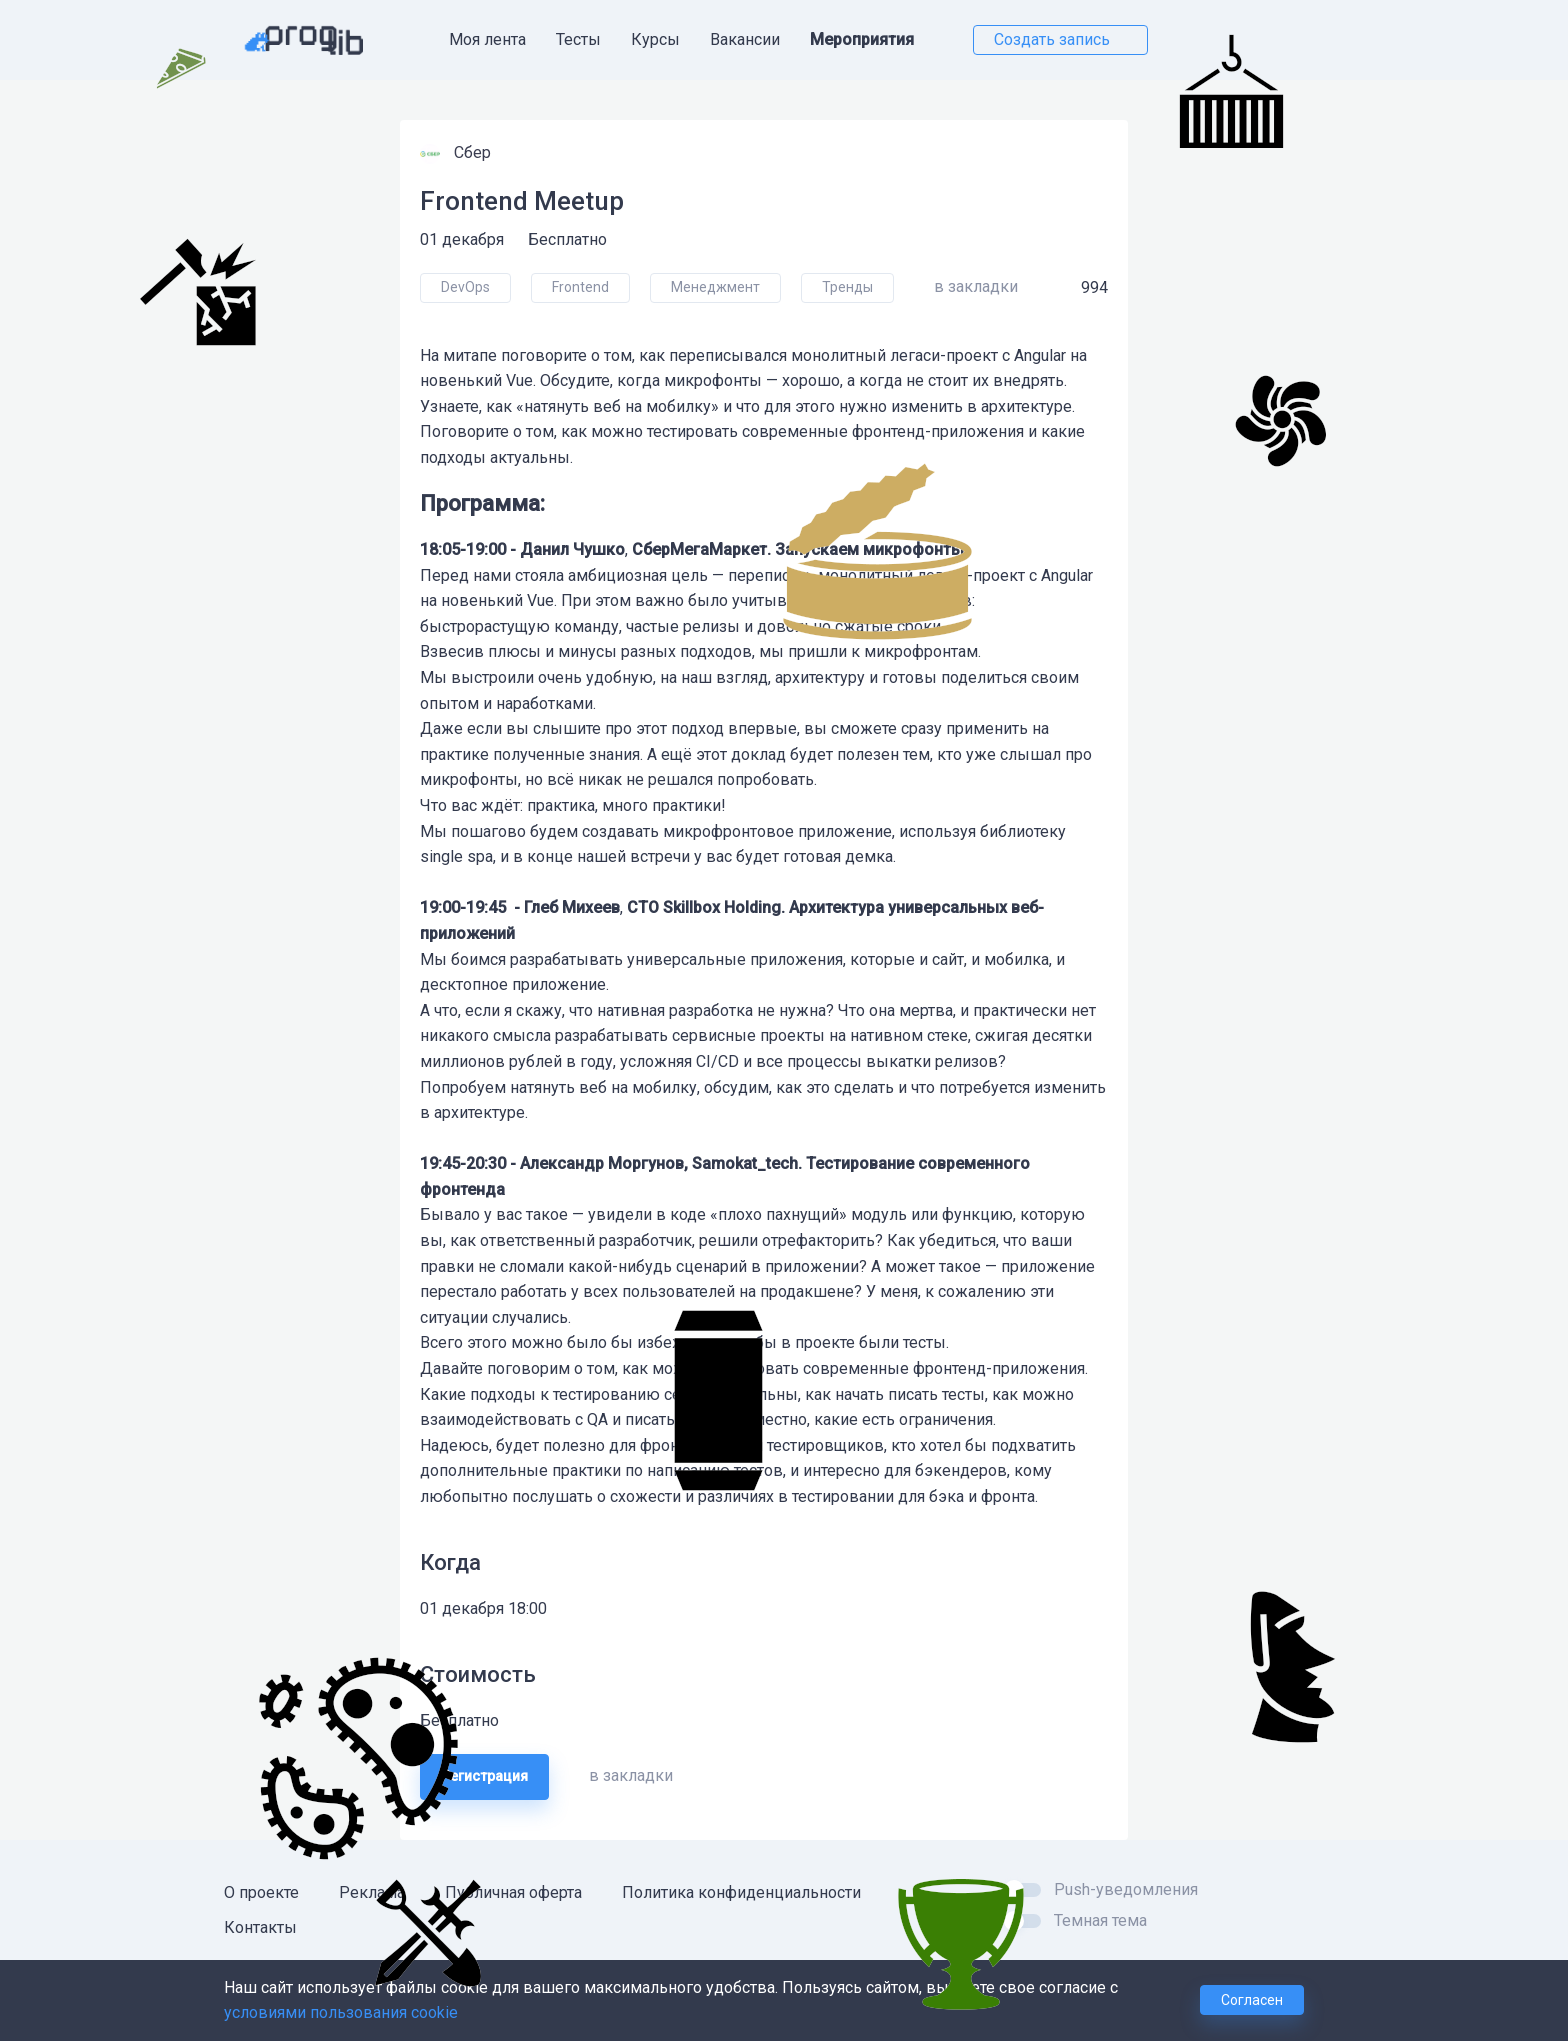 This screenshot has height=2041, width=1568. I want to click on access combat or adventure tools, so click(428, 1933).